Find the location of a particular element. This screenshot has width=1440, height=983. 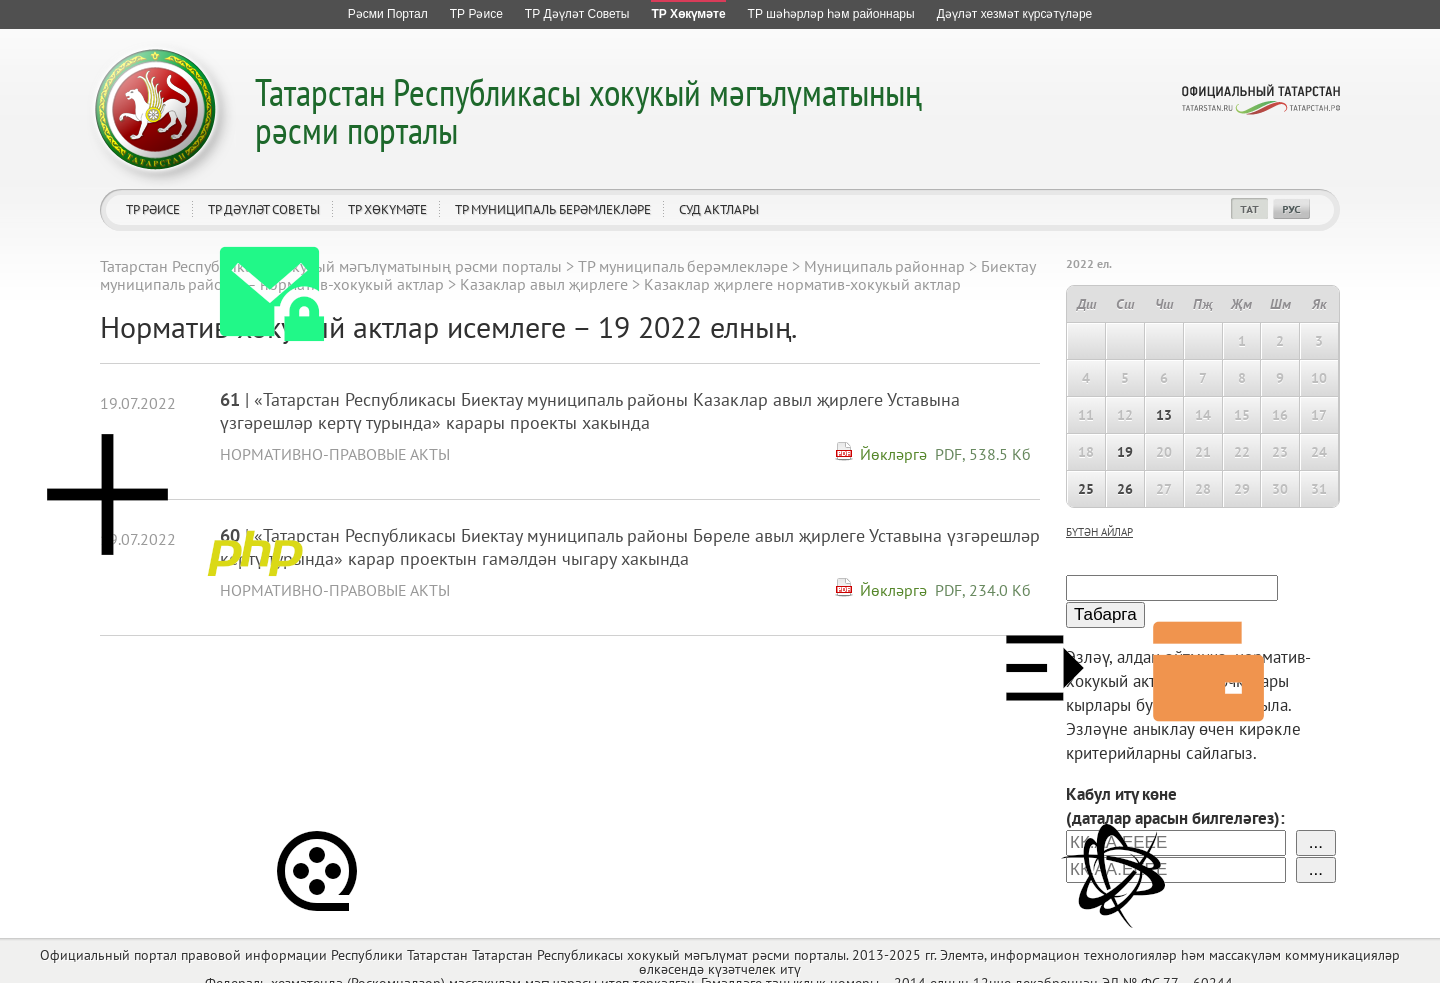

secure or encrypted email is located at coordinates (269, 291).